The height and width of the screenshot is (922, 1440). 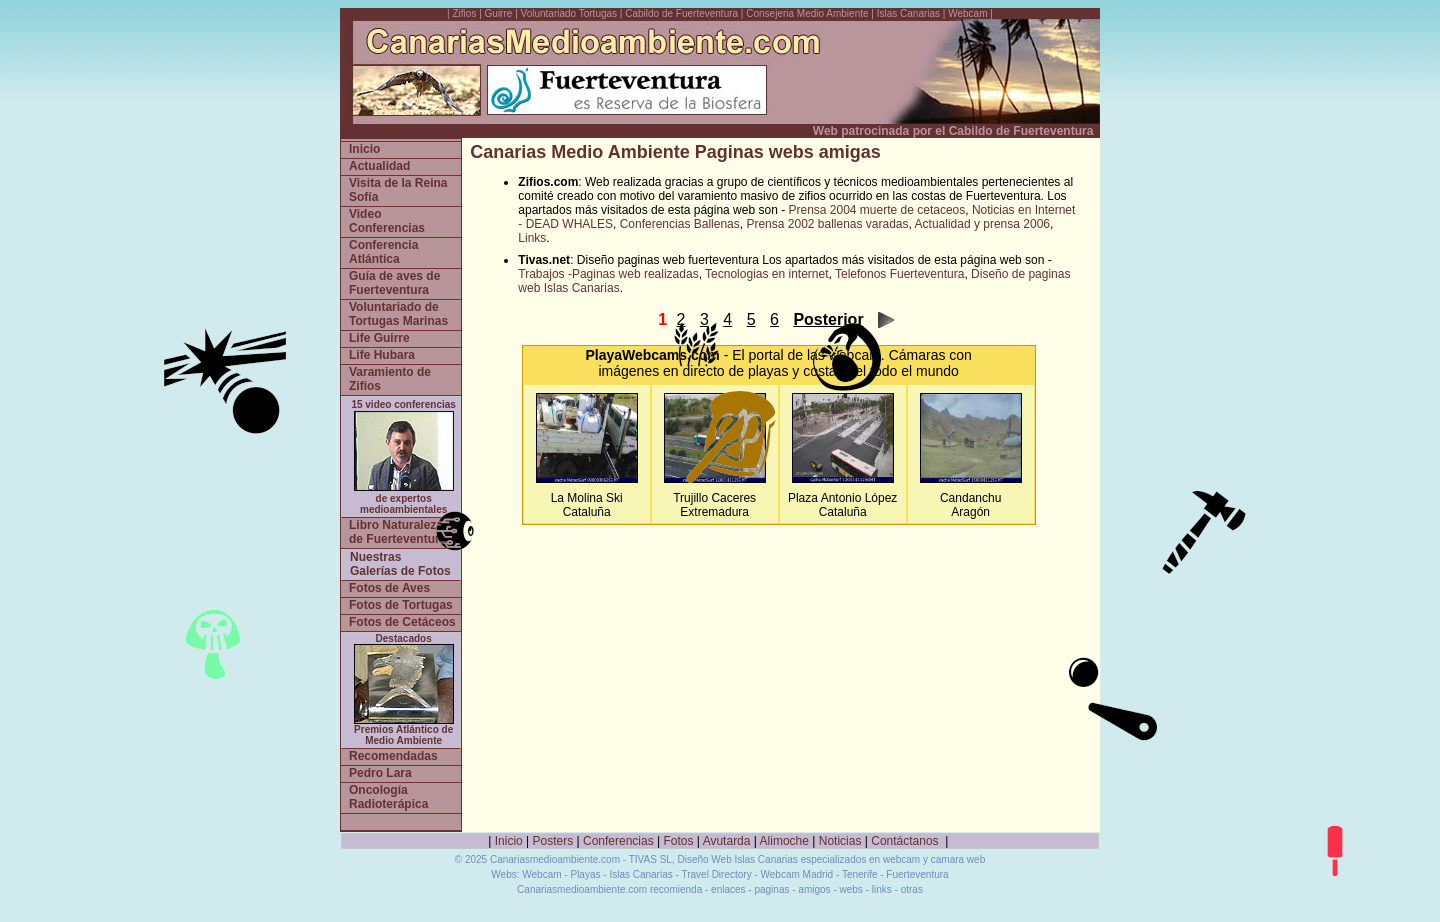 What do you see at coordinates (455, 531) in the screenshot?
I see `access cybernetic or augmentation settings` at bounding box center [455, 531].